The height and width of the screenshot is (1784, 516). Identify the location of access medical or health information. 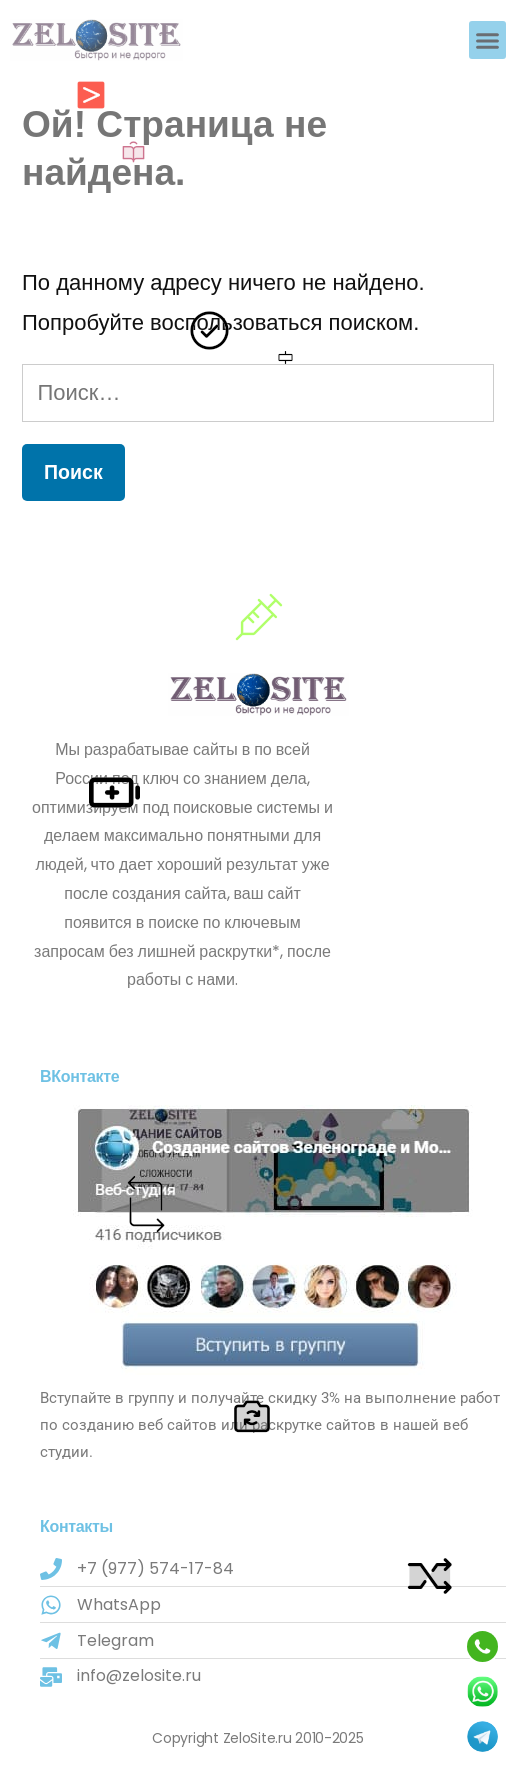
(259, 617).